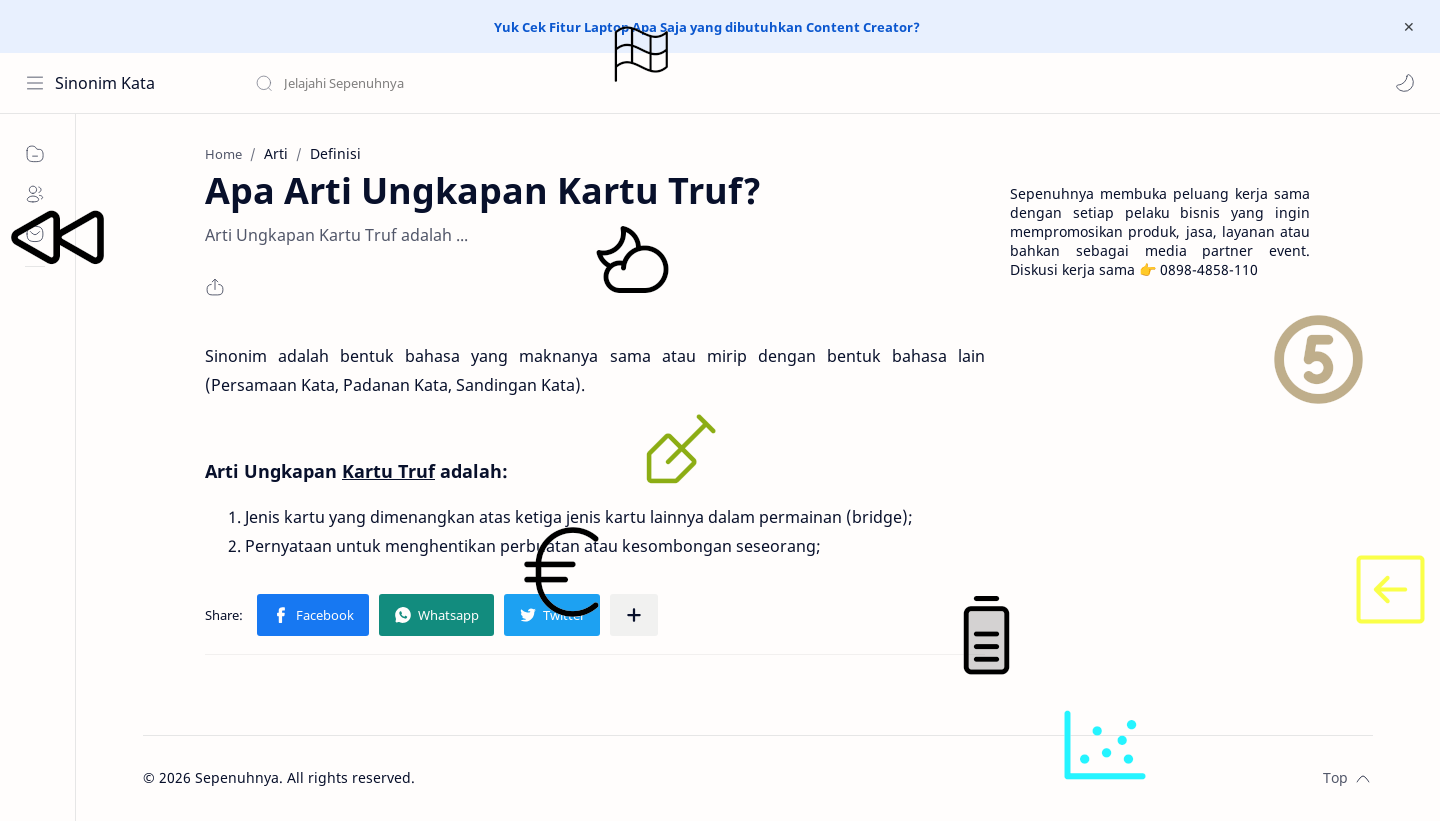 Image resolution: width=1440 pixels, height=821 pixels. Describe the element at coordinates (1105, 745) in the screenshot. I see `view scatter plot data` at that location.